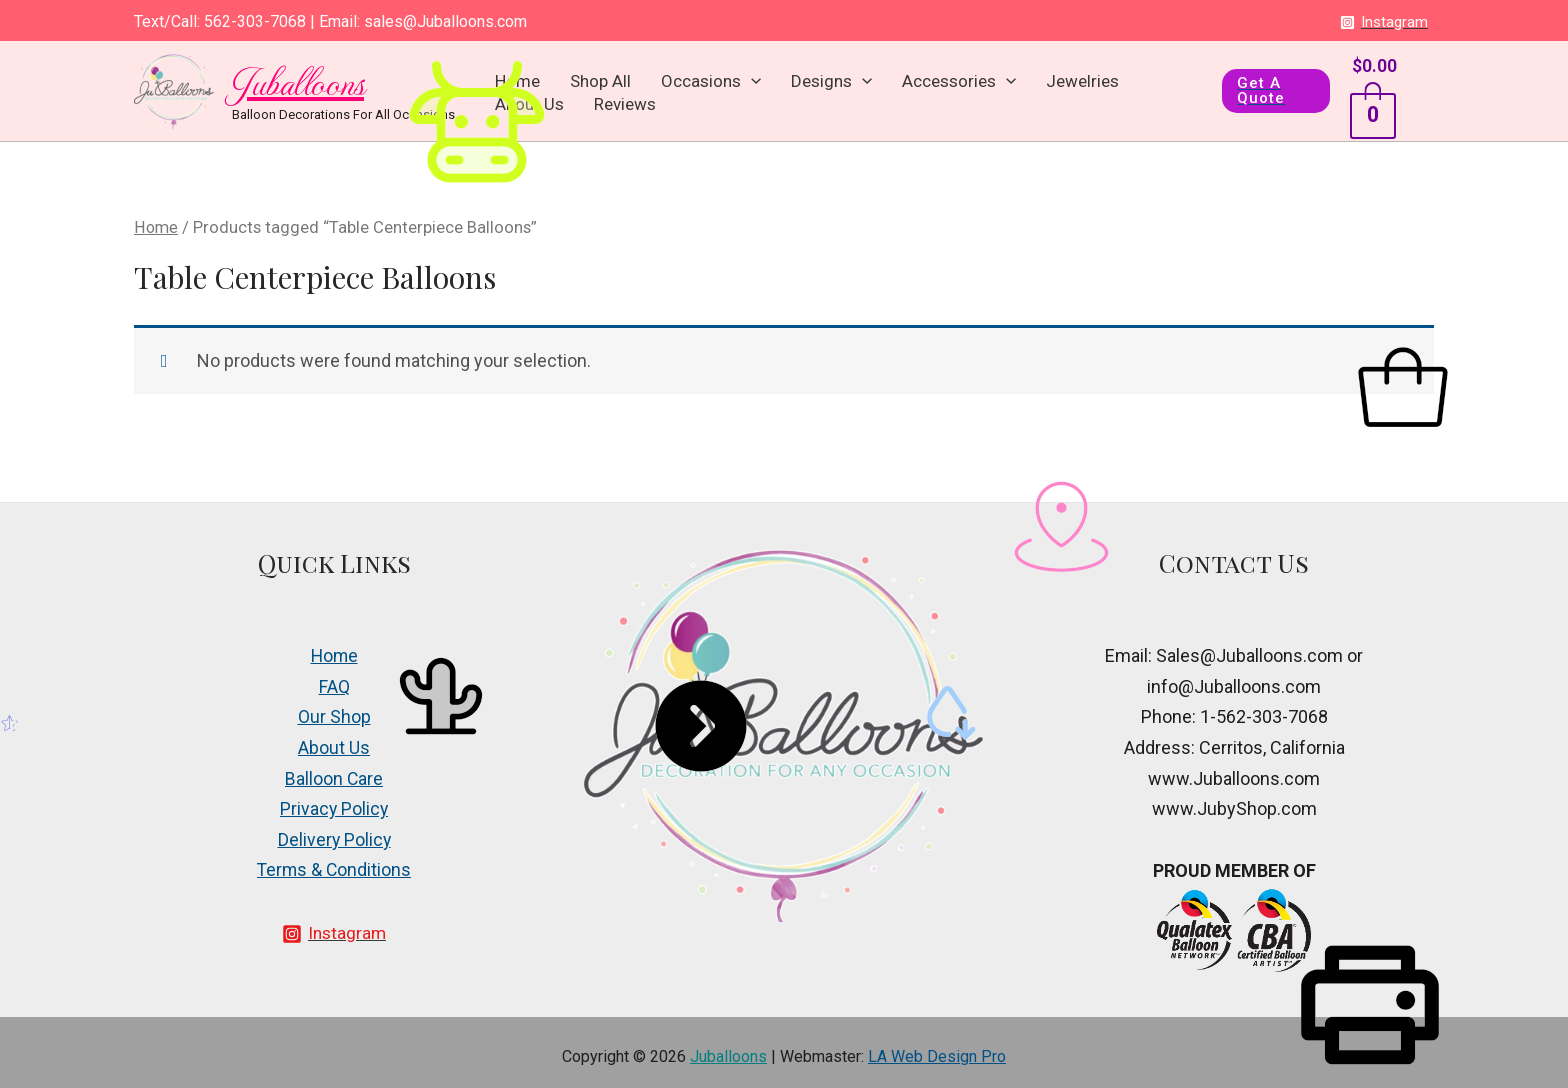  I want to click on go to the next item or page, so click(701, 726).